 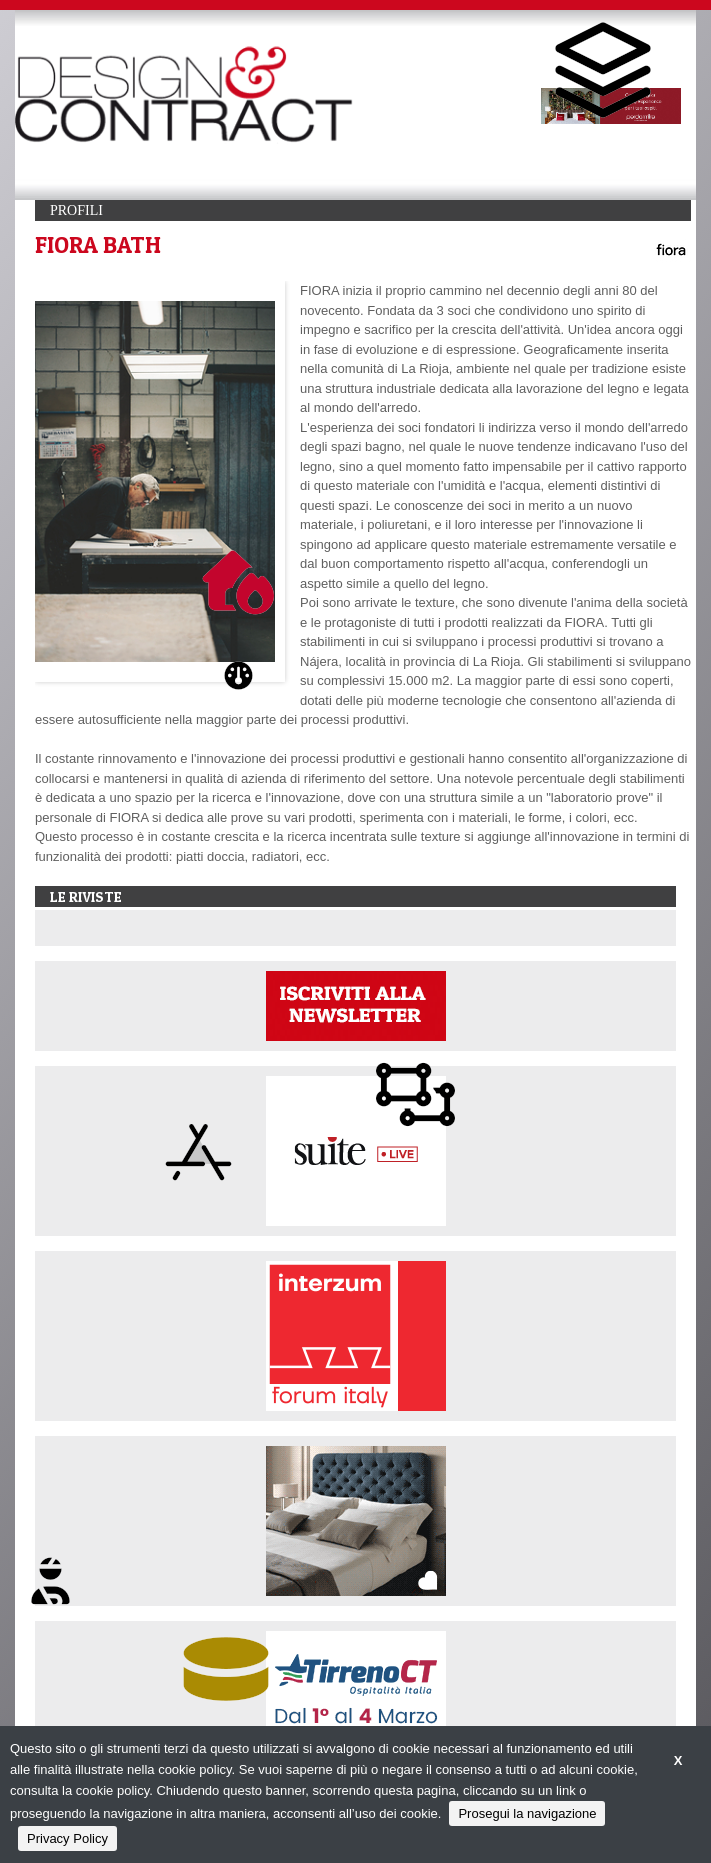 I want to click on open the app store, so click(x=198, y=1154).